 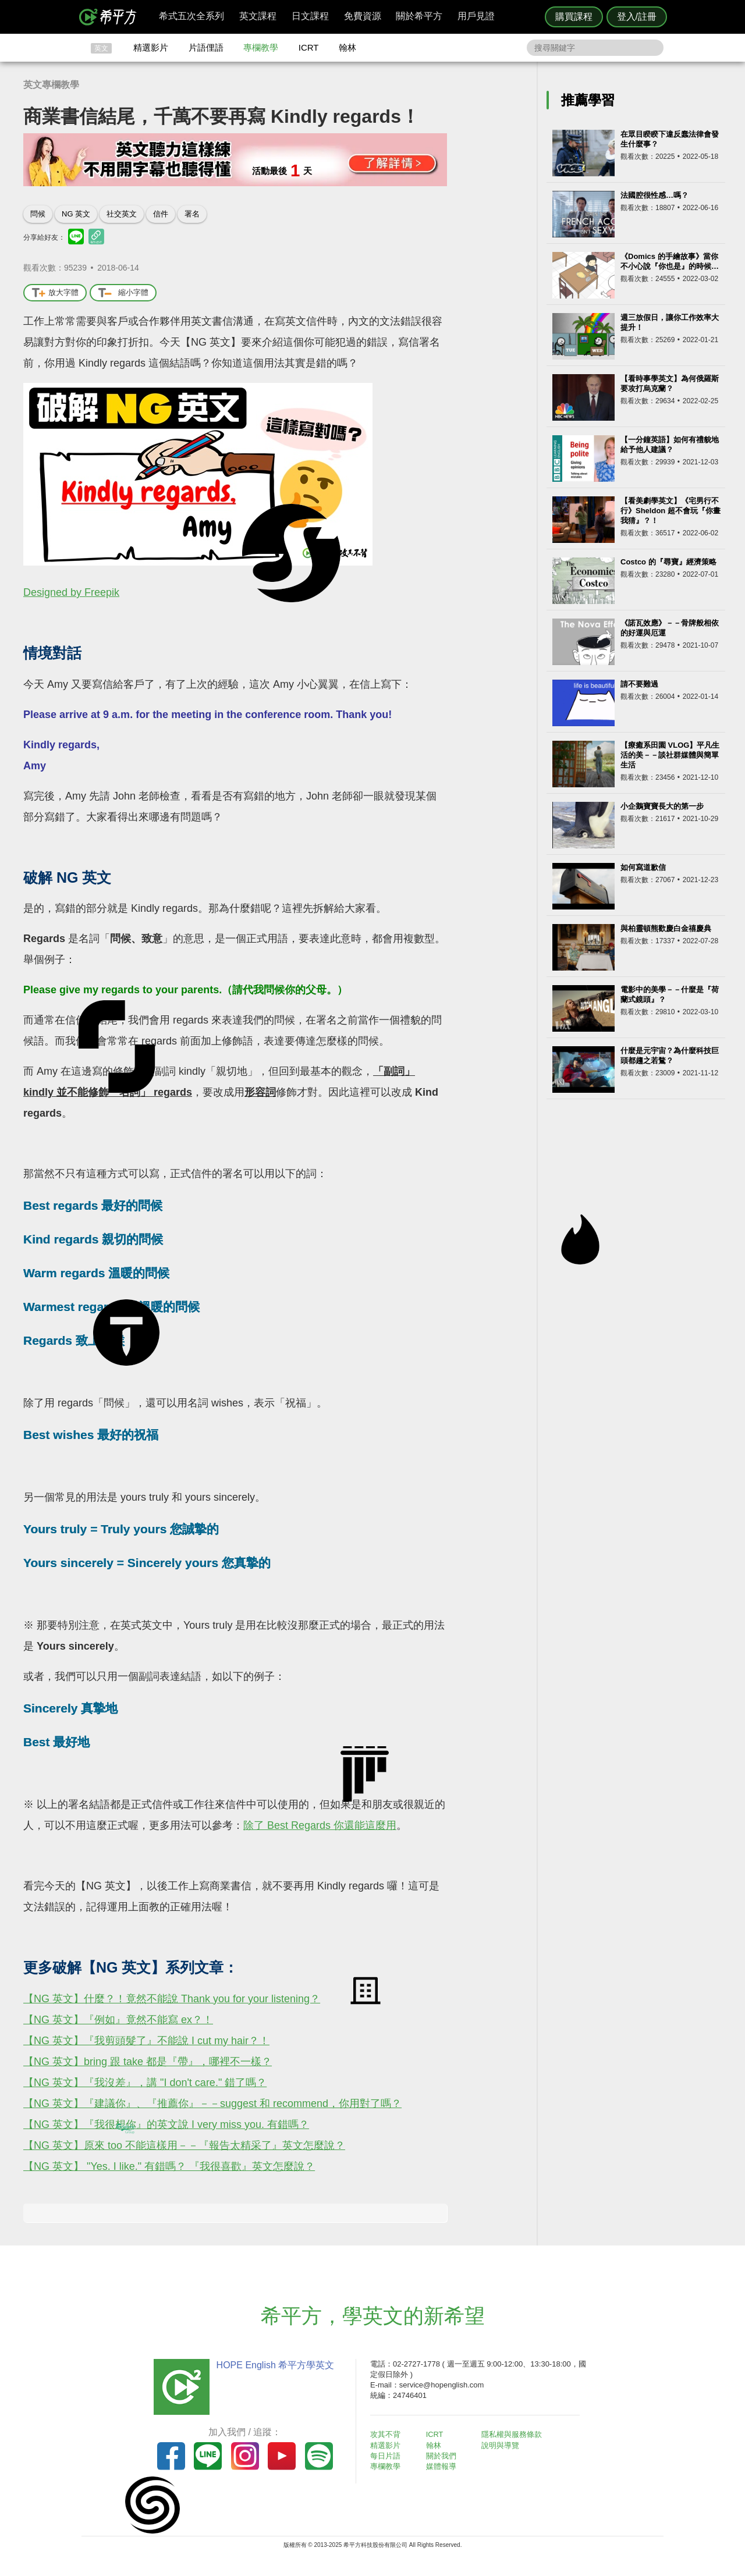 What do you see at coordinates (126, 1333) in the screenshot?
I see `open the Thumbtack app` at bounding box center [126, 1333].